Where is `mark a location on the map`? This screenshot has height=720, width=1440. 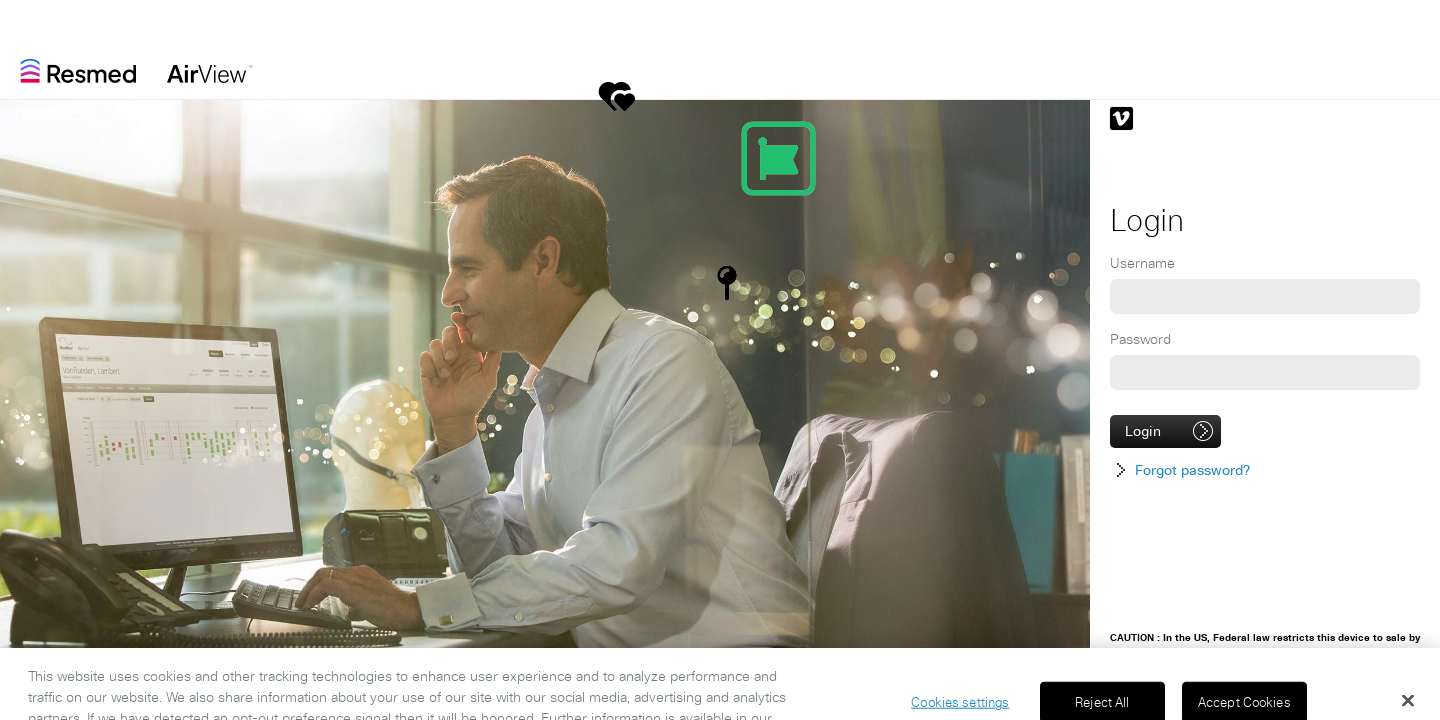
mark a location on the map is located at coordinates (727, 283).